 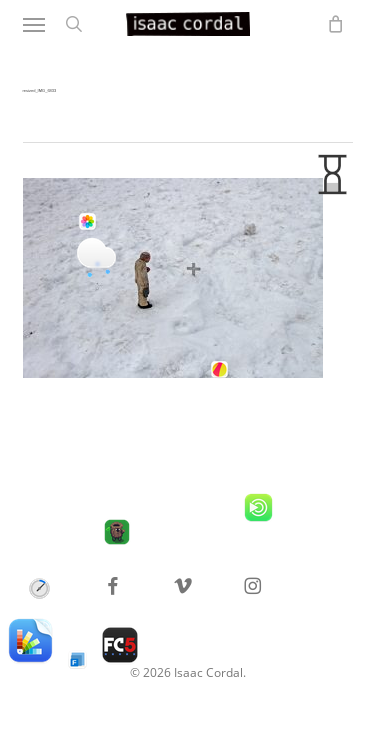 What do you see at coordinates (96, 257) in the screenshot?
I see `indicates hail weather conditions` at bounding box center [96, 257].